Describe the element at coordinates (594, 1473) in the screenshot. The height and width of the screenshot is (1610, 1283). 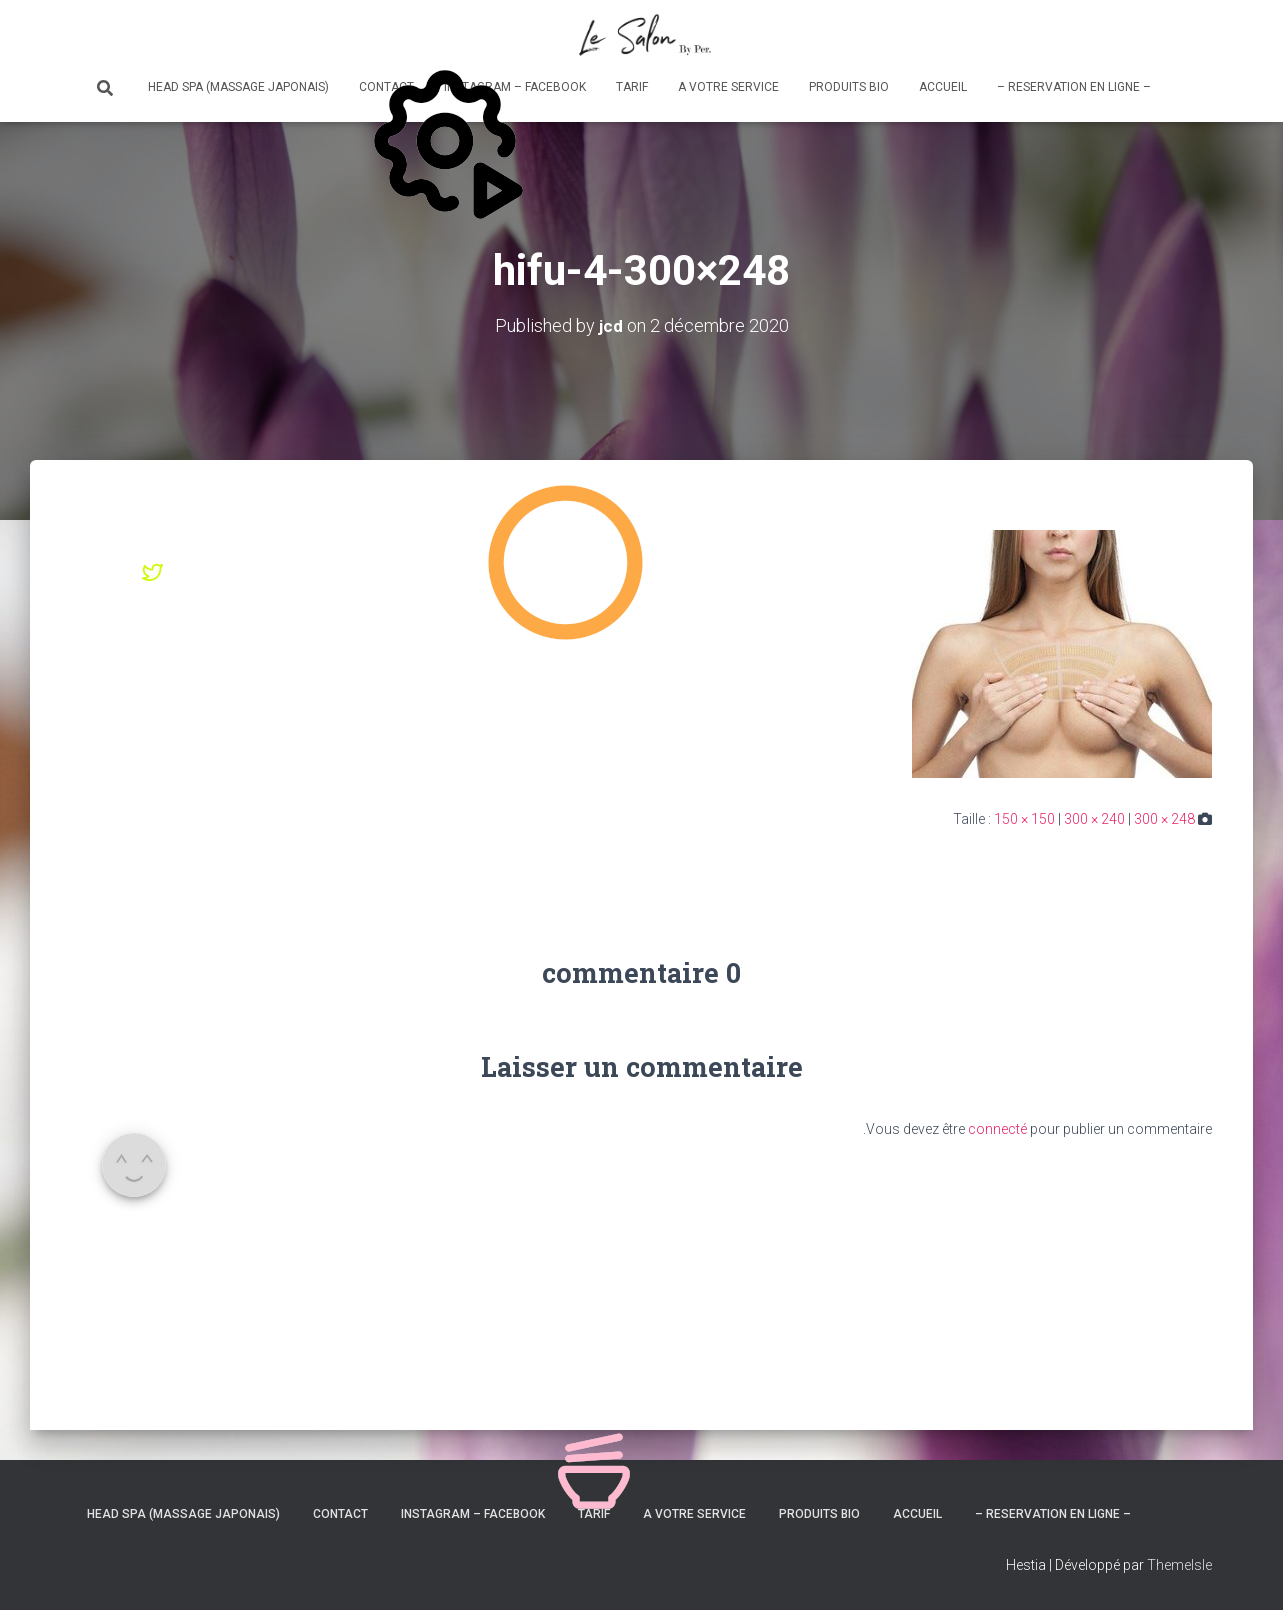
I see `browse asian cuisine restaurants` at that location.